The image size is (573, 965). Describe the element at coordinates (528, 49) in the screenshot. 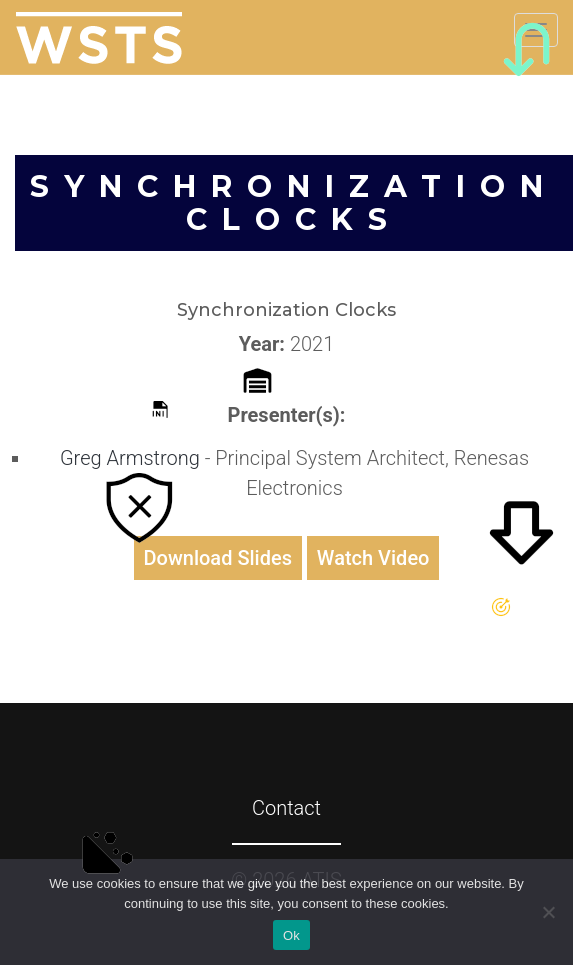

I see `undo or reverse last action` at that location.